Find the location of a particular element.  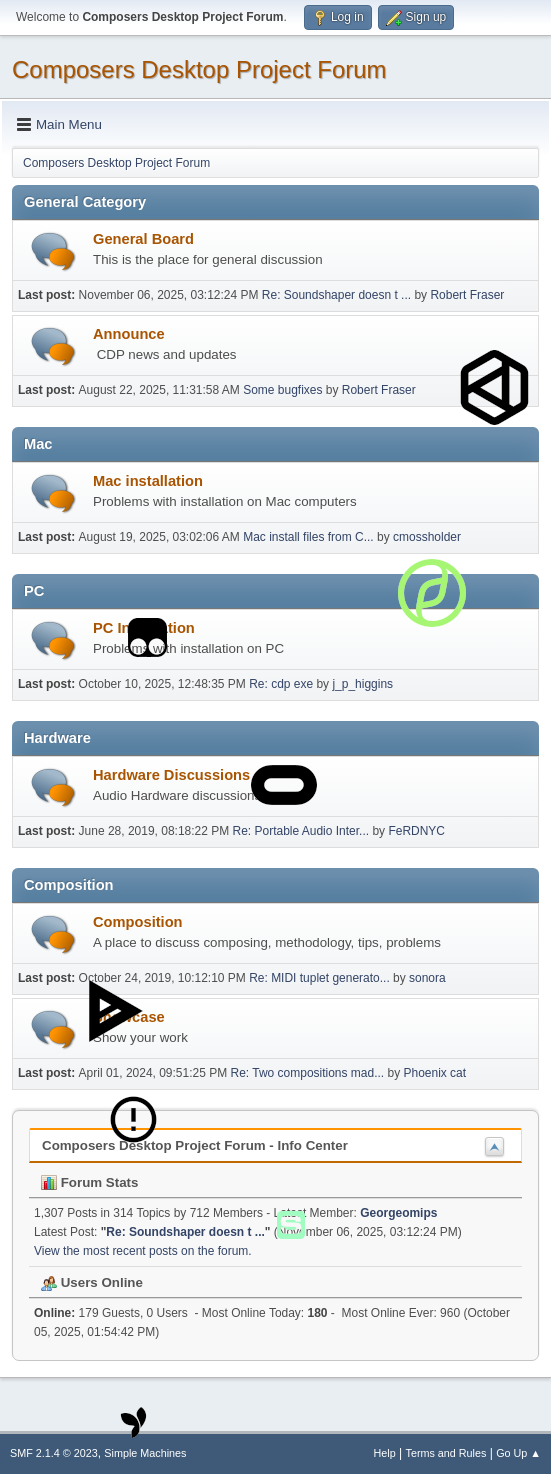

pdm python package manager logo is located at coordinates (494, 387).